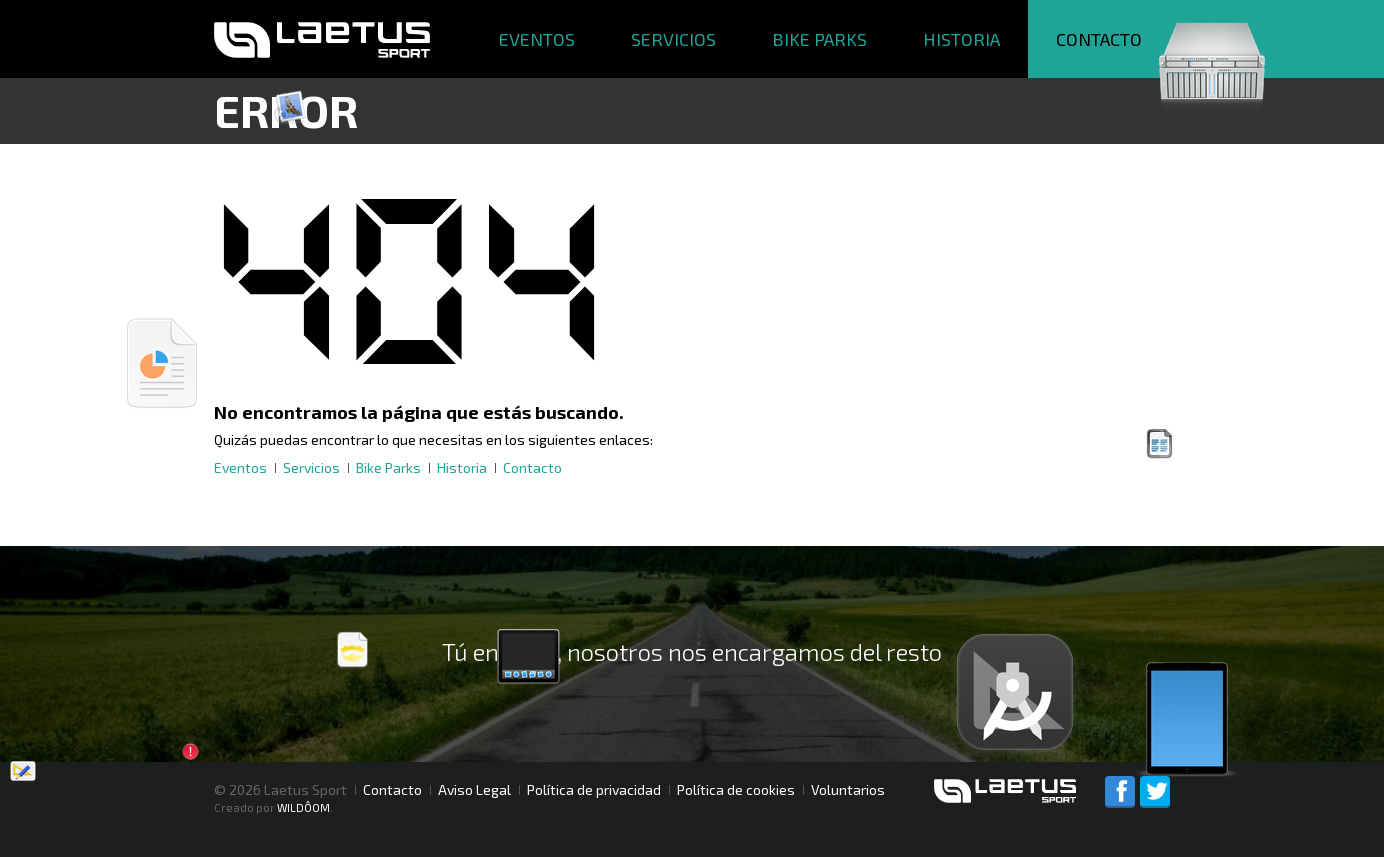  Describe the element at coordinates (162, 363) in the screenshot. I see `open a presentation file` at that location.